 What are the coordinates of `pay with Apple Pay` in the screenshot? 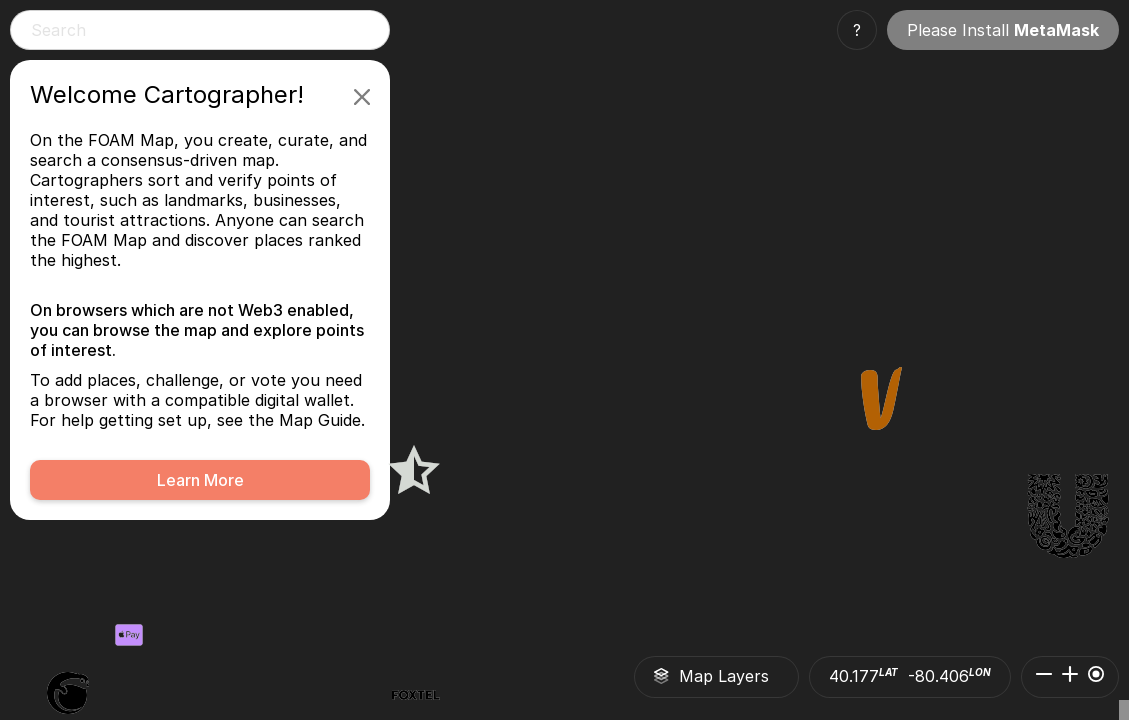 It's located at (129, 635).